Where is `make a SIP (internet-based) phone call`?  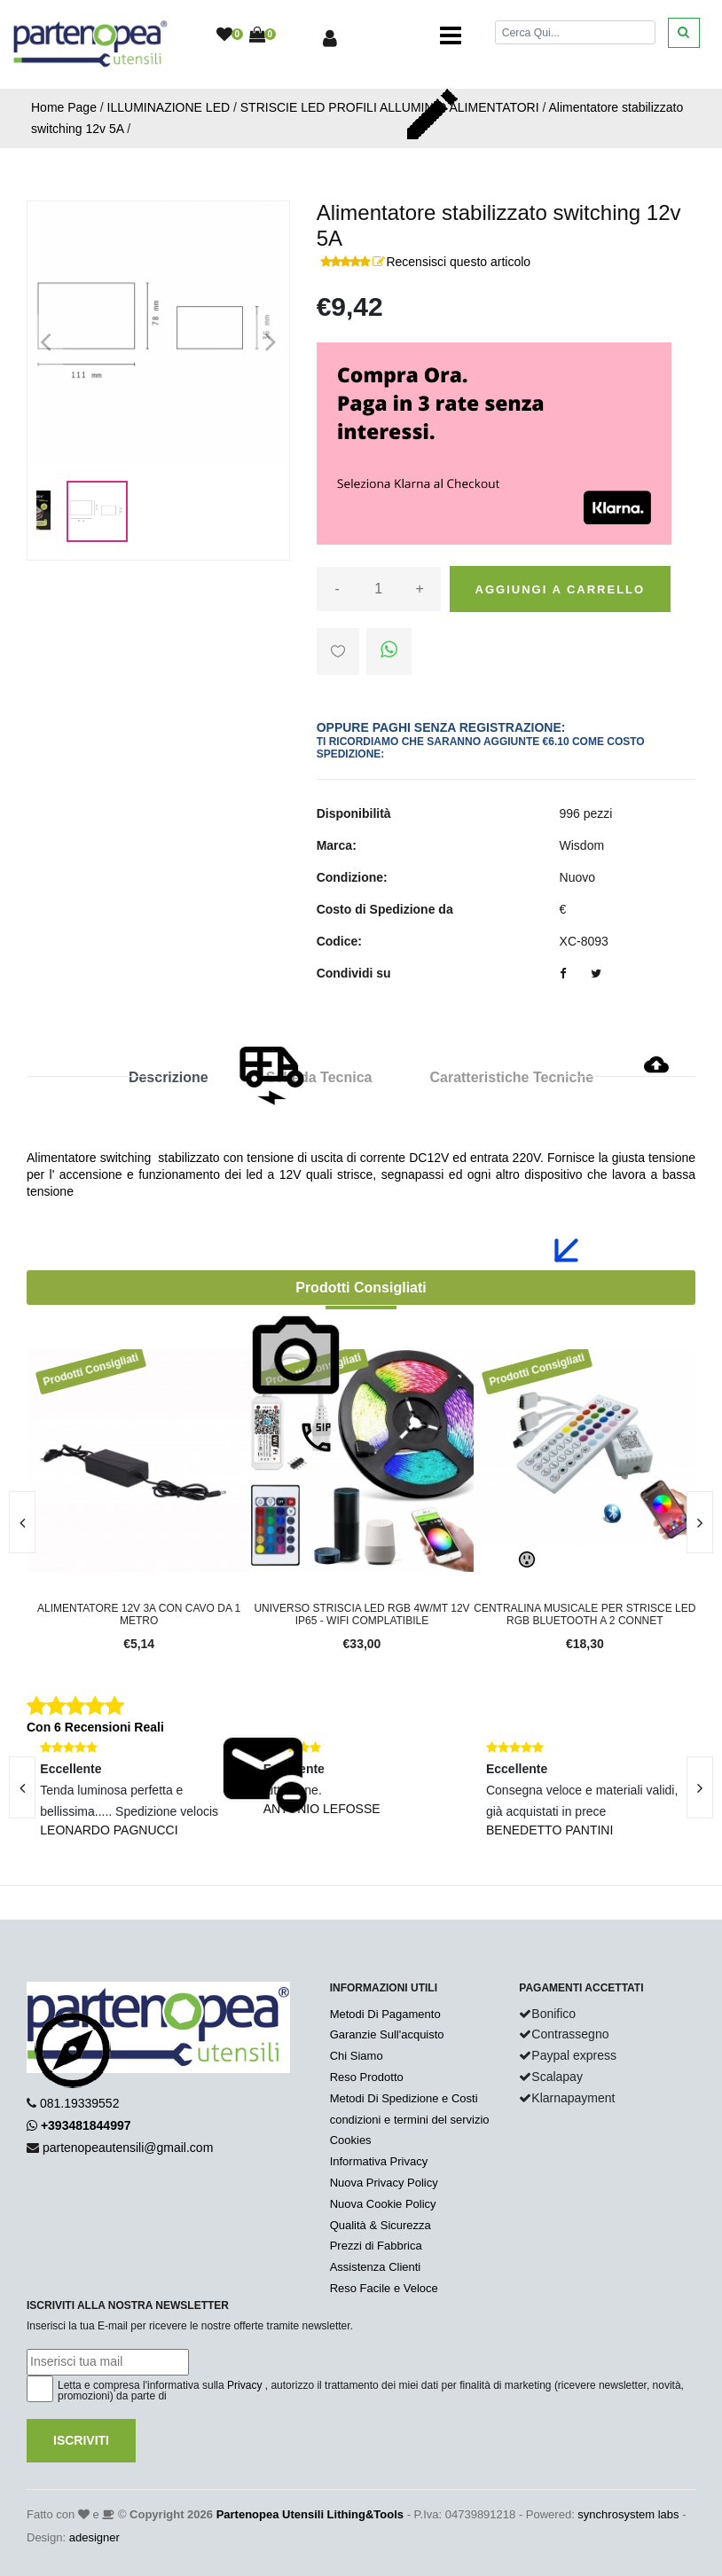 make a SIP (internet-based) phone call is located at coordinates (316, 1437).